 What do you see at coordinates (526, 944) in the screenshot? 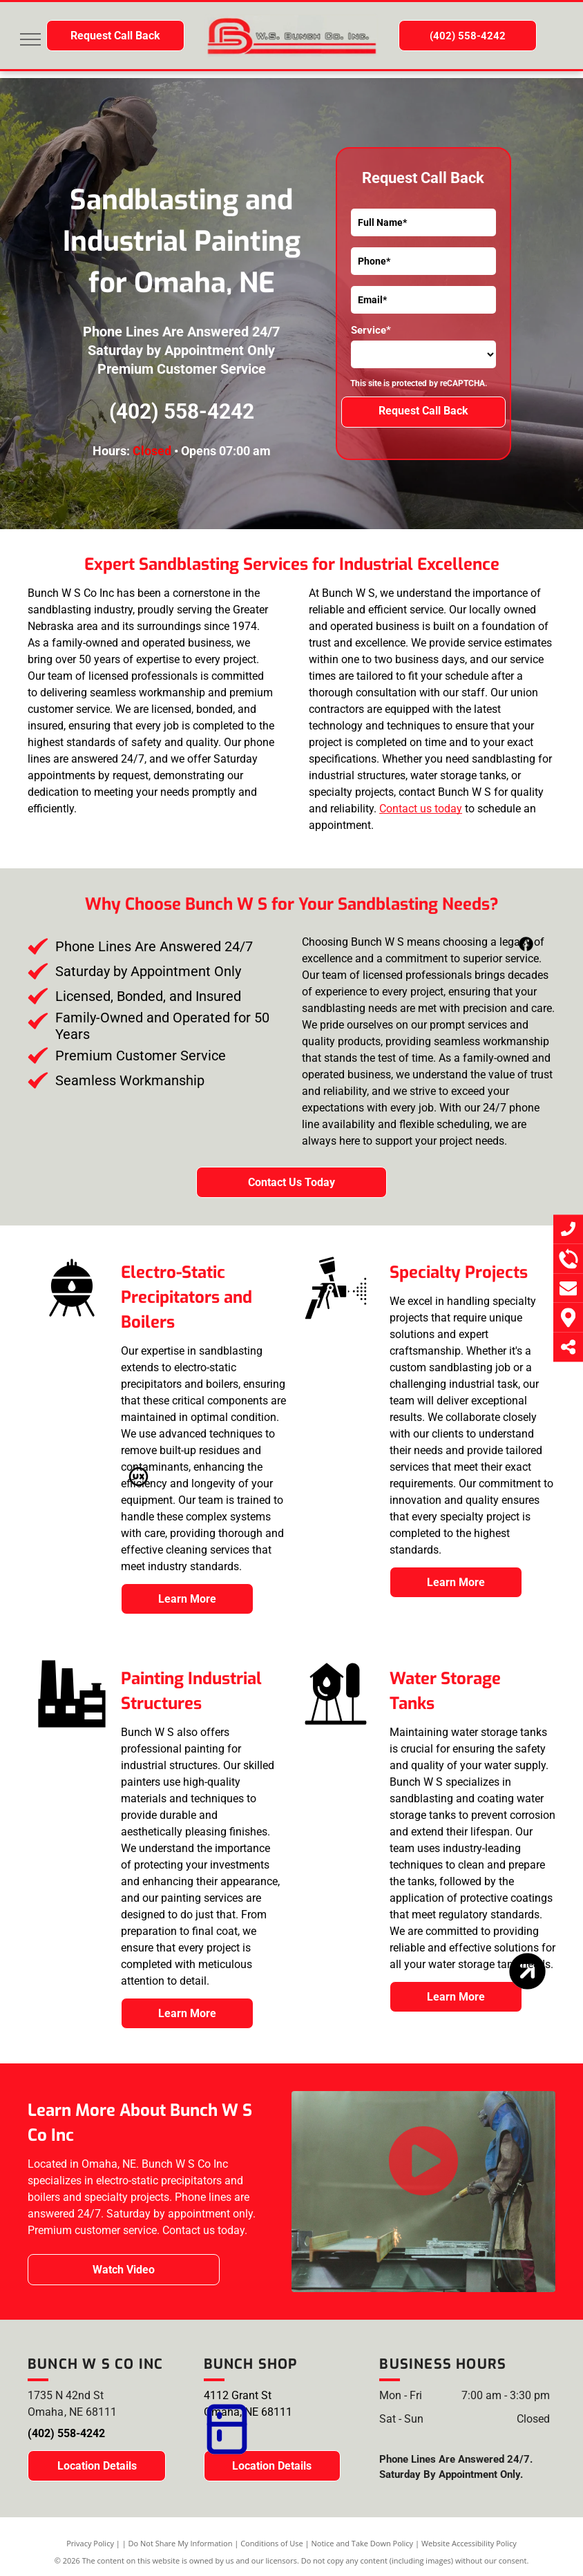
I see `open facebook app` at bounding box center [526, 944].